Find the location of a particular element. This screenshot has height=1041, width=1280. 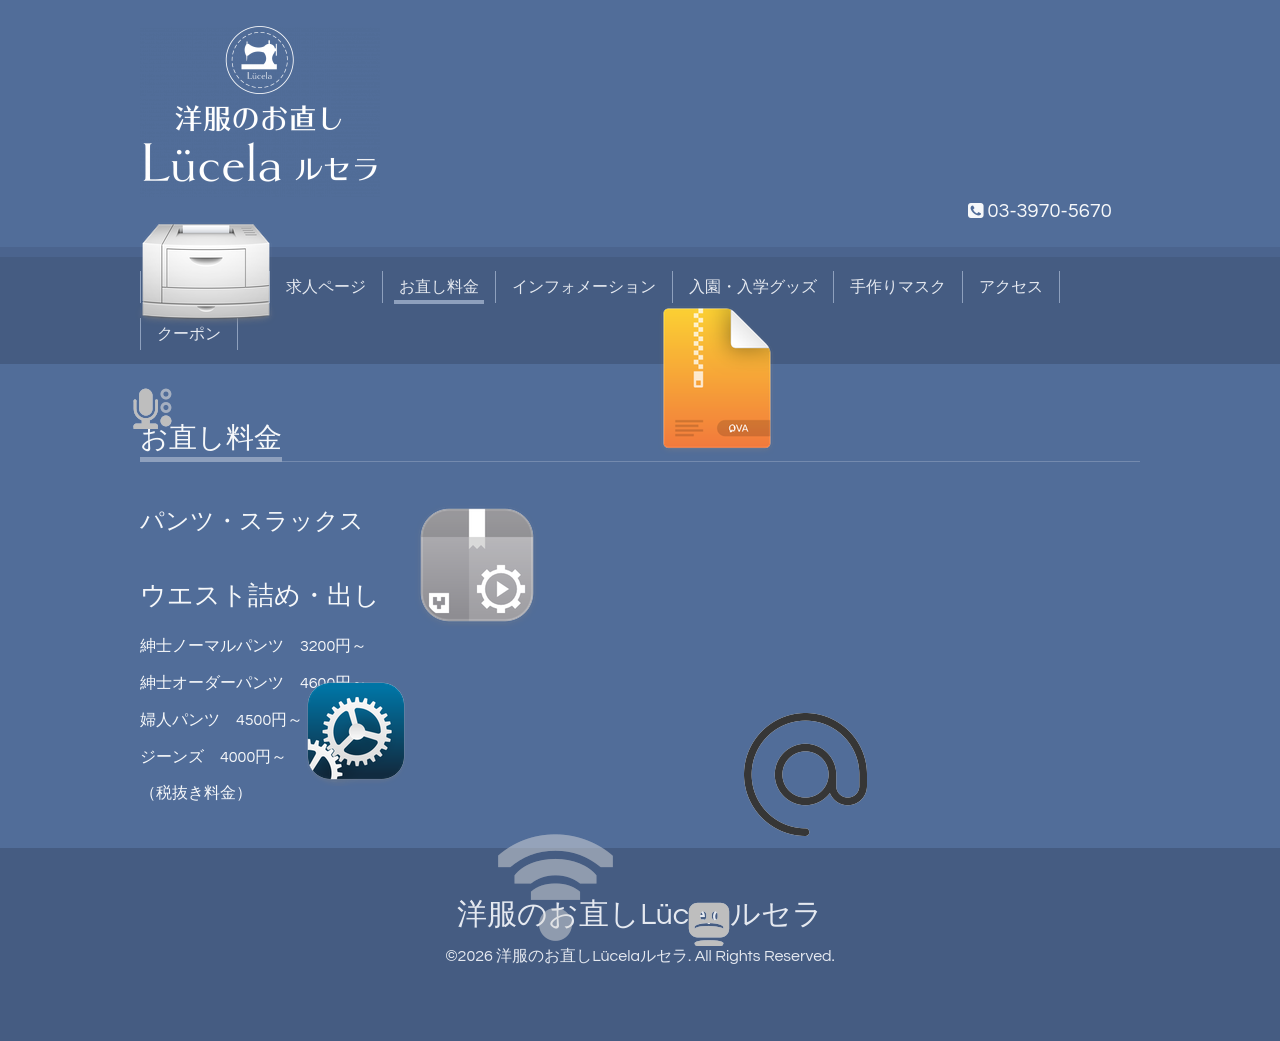

open virtual appliance file for import into VirtualBox is located at coordinates (717, 381).